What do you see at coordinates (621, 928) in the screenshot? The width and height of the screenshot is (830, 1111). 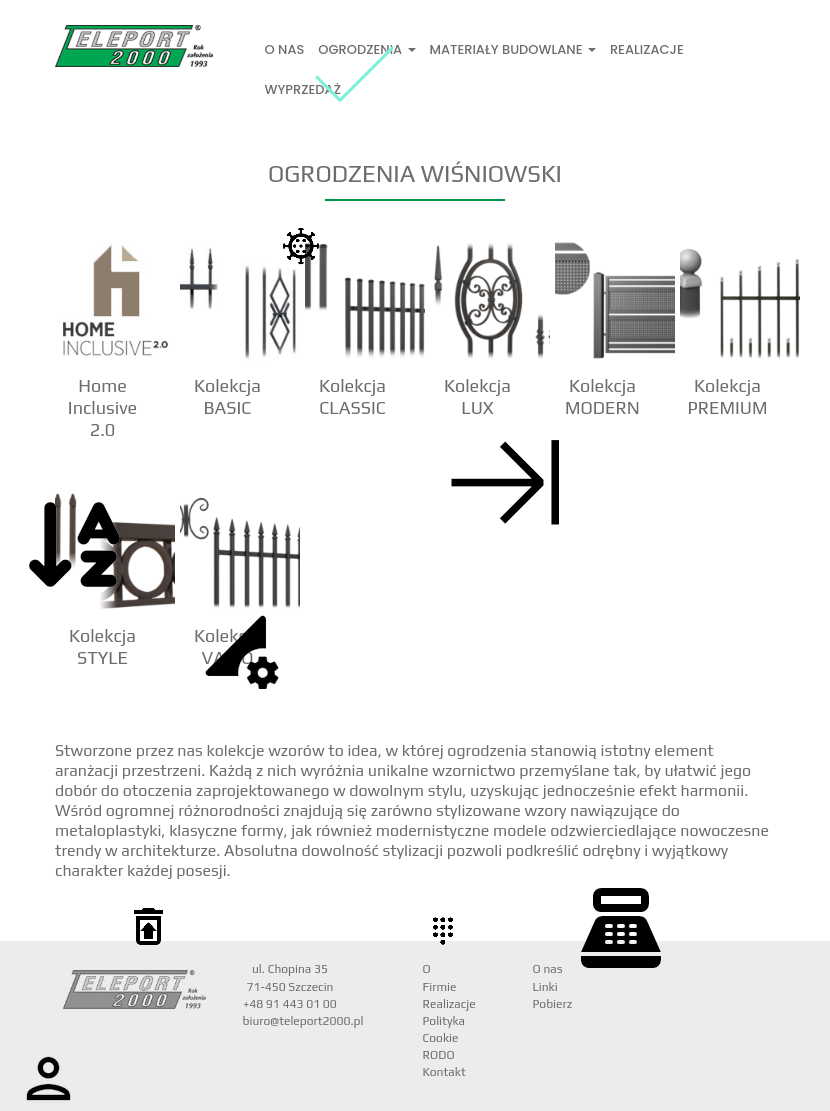 I see `access point of sale or checkout system` at bounding box center [621, 928].